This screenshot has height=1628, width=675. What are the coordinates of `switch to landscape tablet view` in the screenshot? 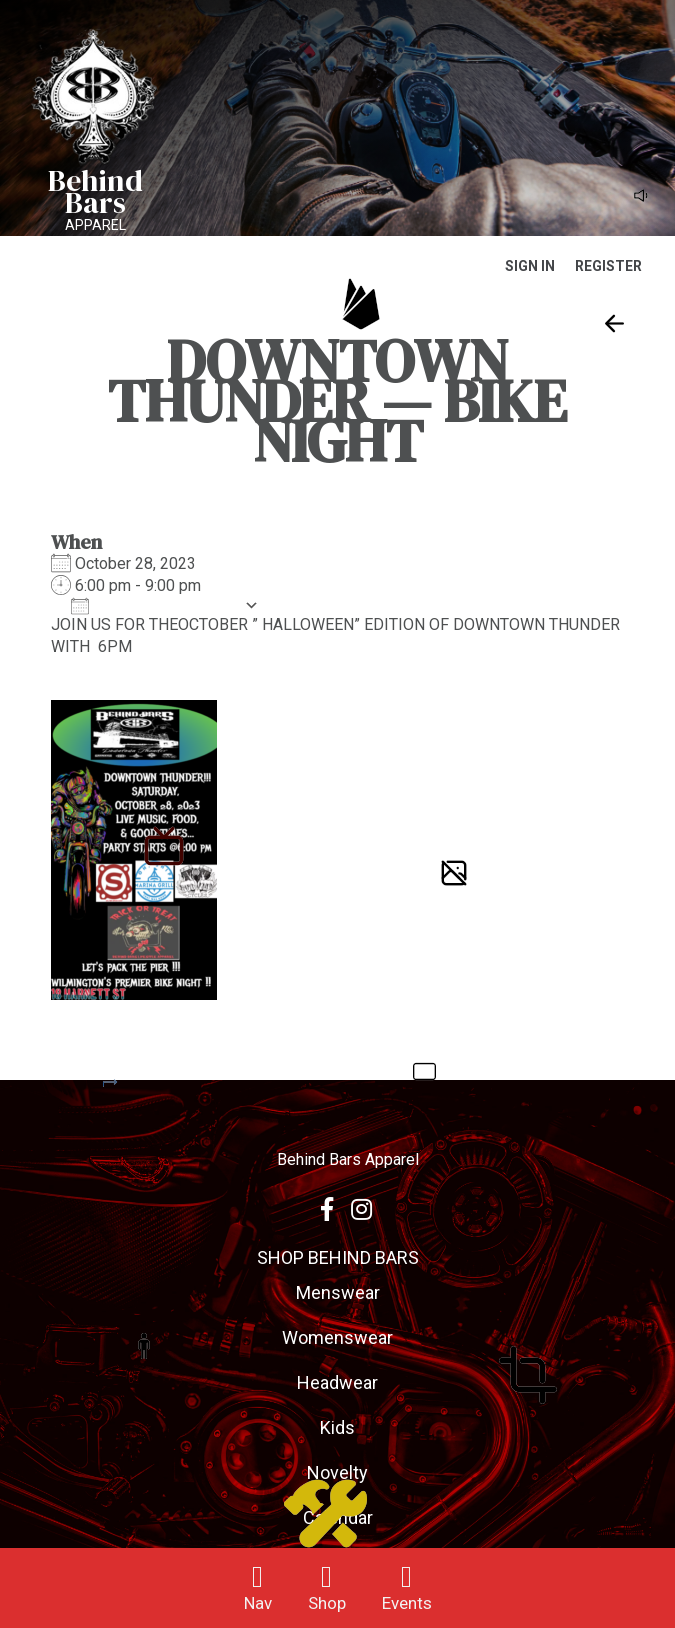 It's located at (424, 1071).